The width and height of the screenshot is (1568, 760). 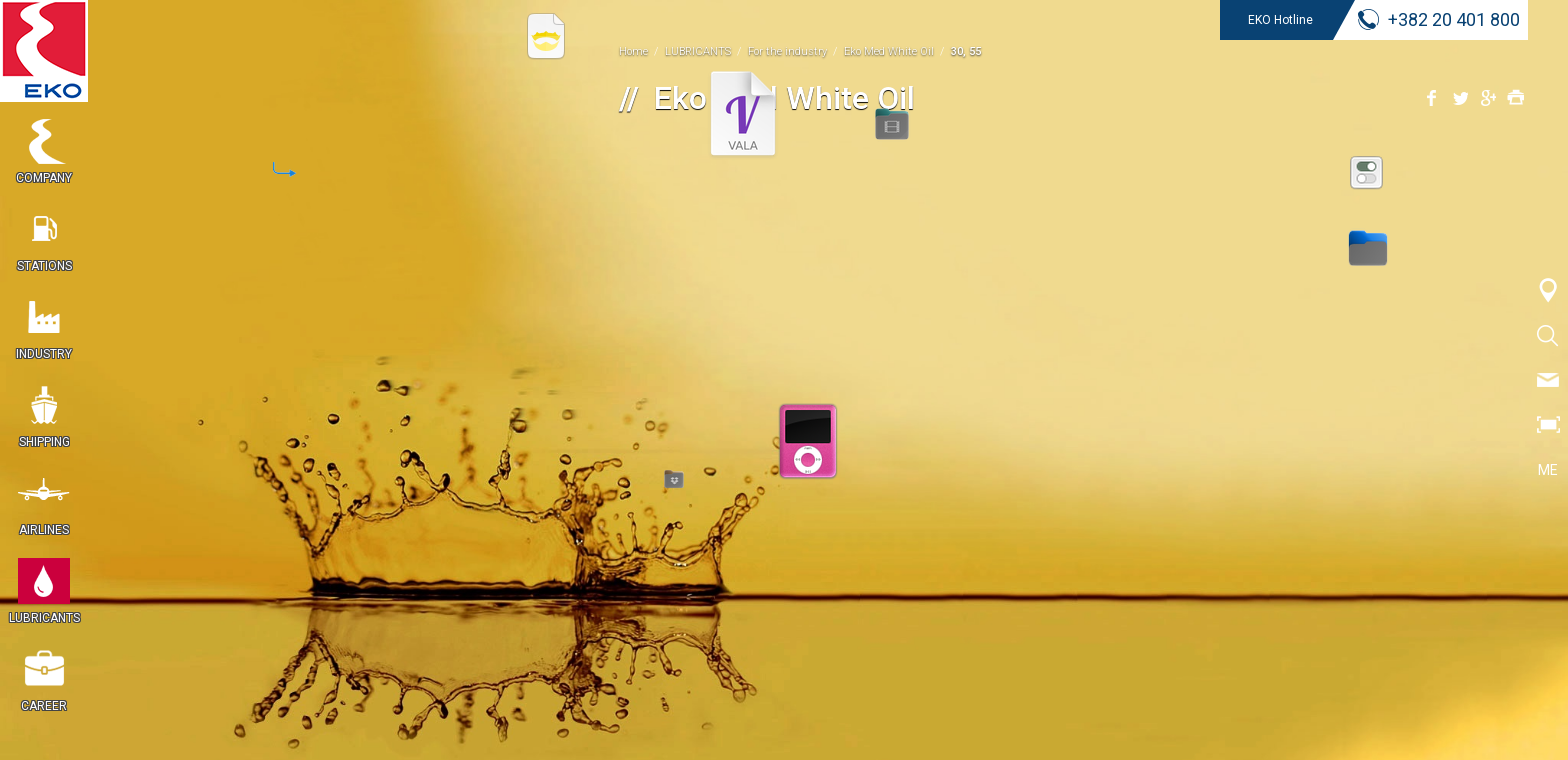 I want to click on open your videos folder, so click(x=892, y=124).